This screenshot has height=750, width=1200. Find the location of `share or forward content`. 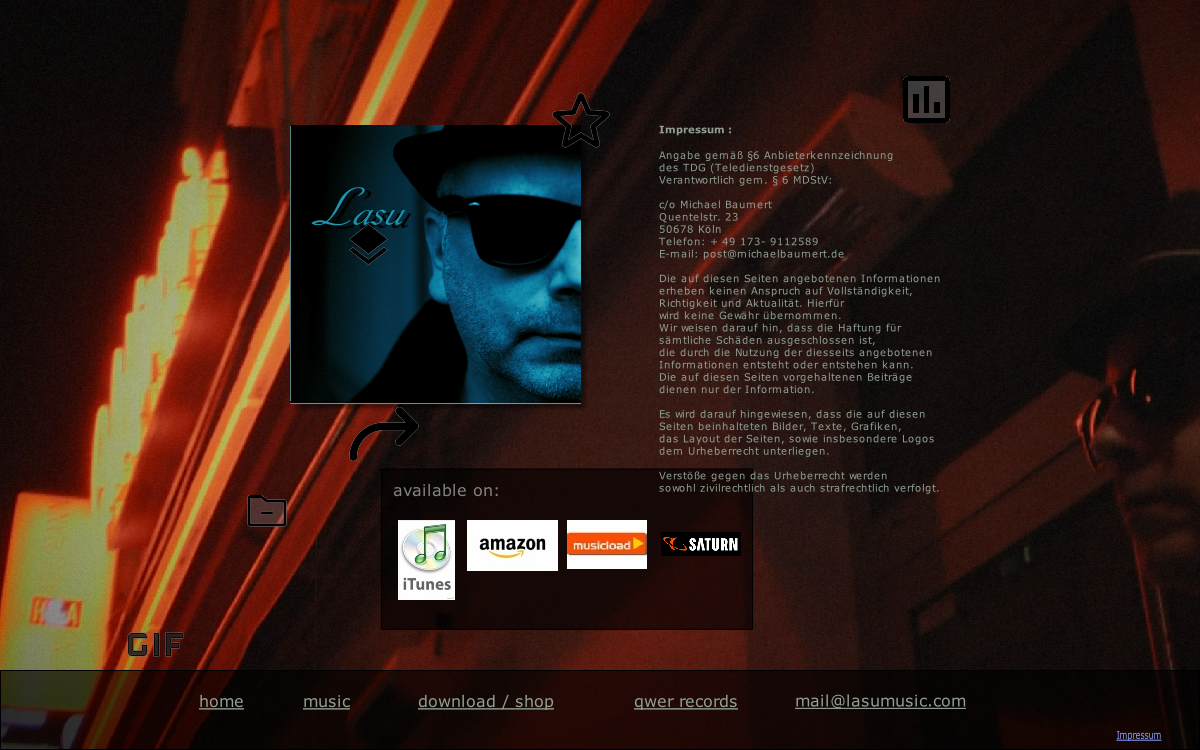

share or forward content is located at coordinates (384, 434).